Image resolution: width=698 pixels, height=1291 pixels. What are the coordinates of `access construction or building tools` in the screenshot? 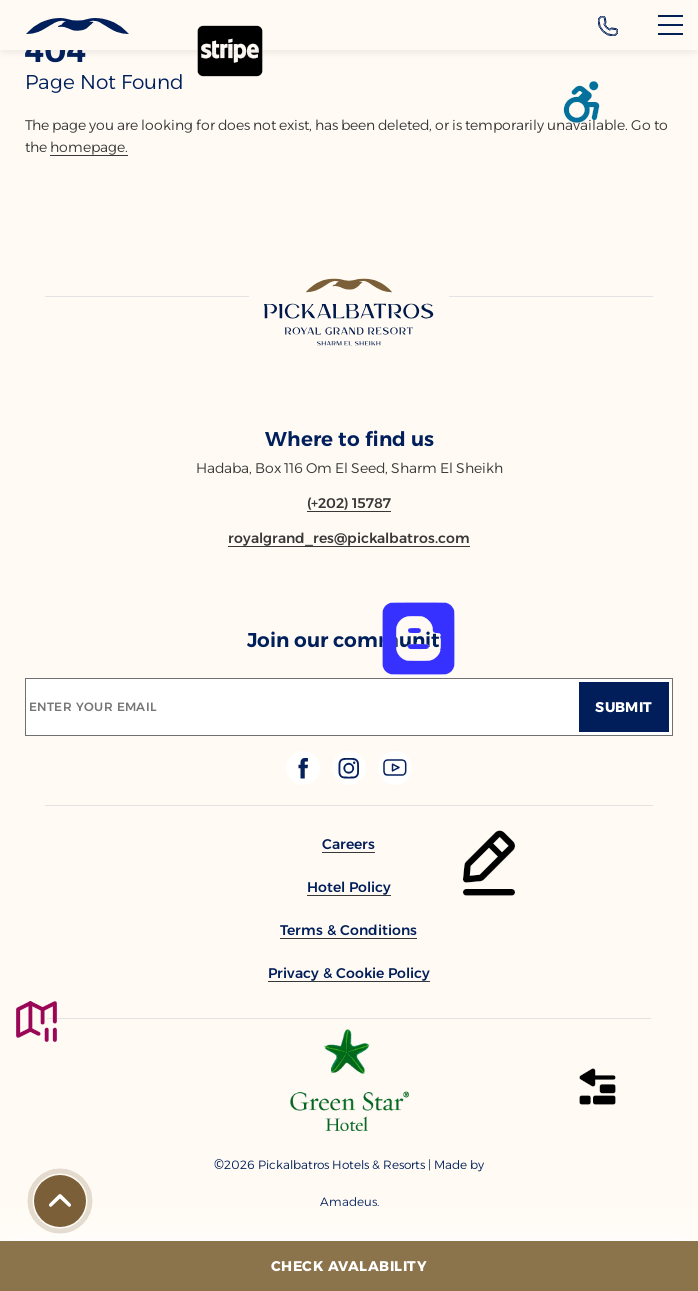 It's located at (597, 1086).